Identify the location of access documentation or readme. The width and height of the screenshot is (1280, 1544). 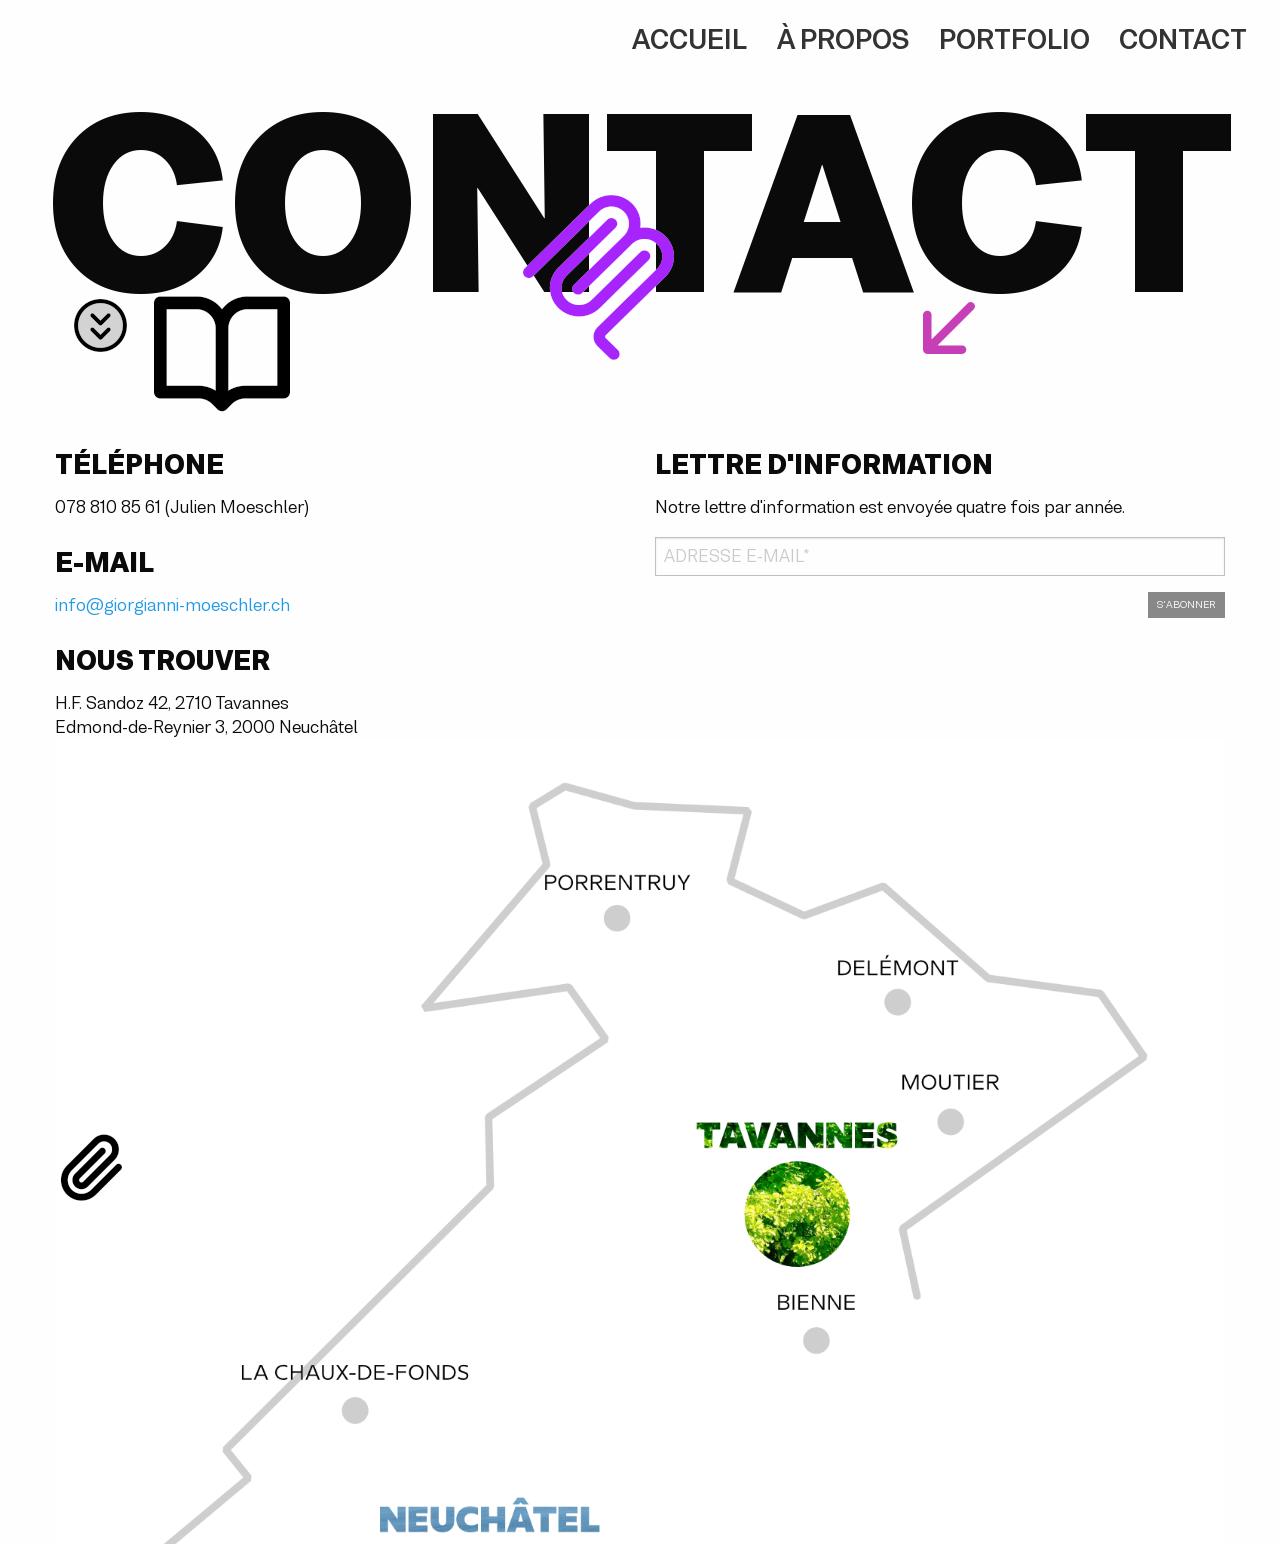
(222, 356).